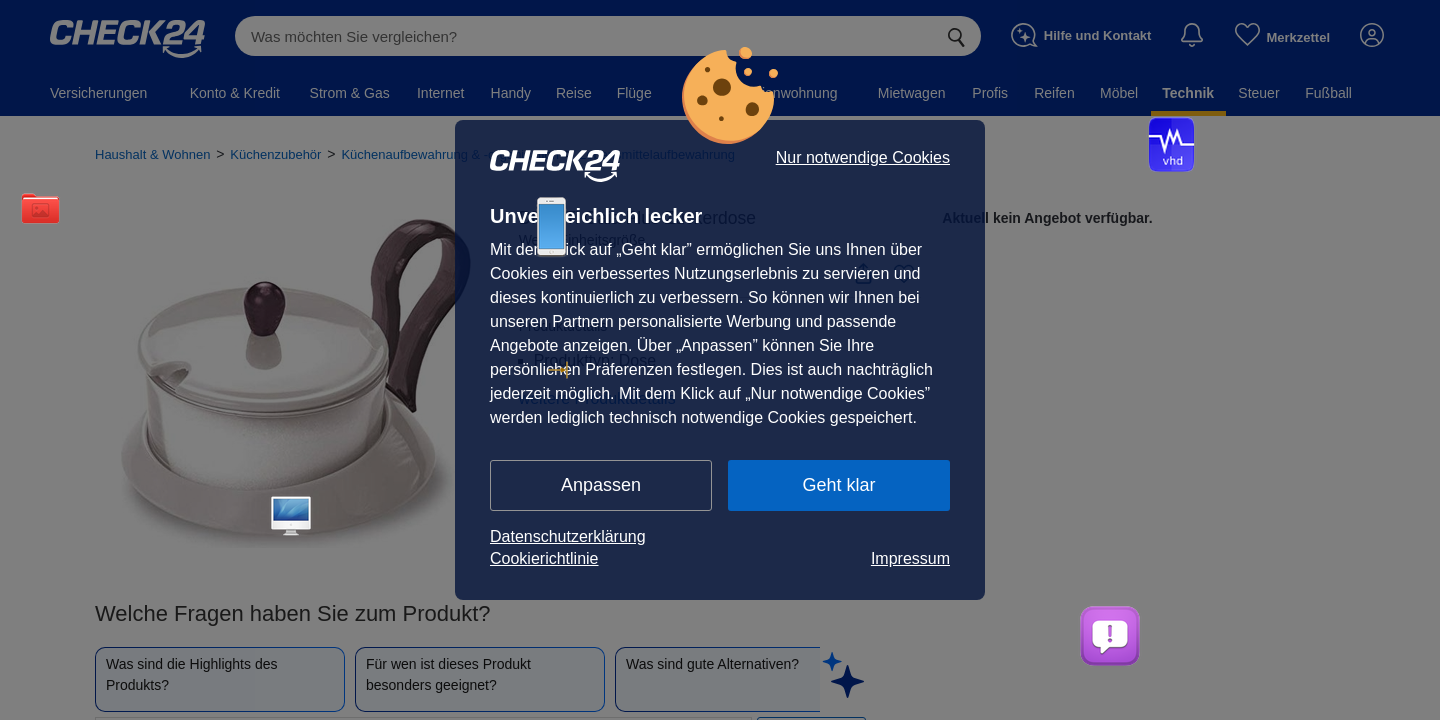 The width and height of the screenshot is (1440, 720). I want to click on open your images folder, so click(40, 208).